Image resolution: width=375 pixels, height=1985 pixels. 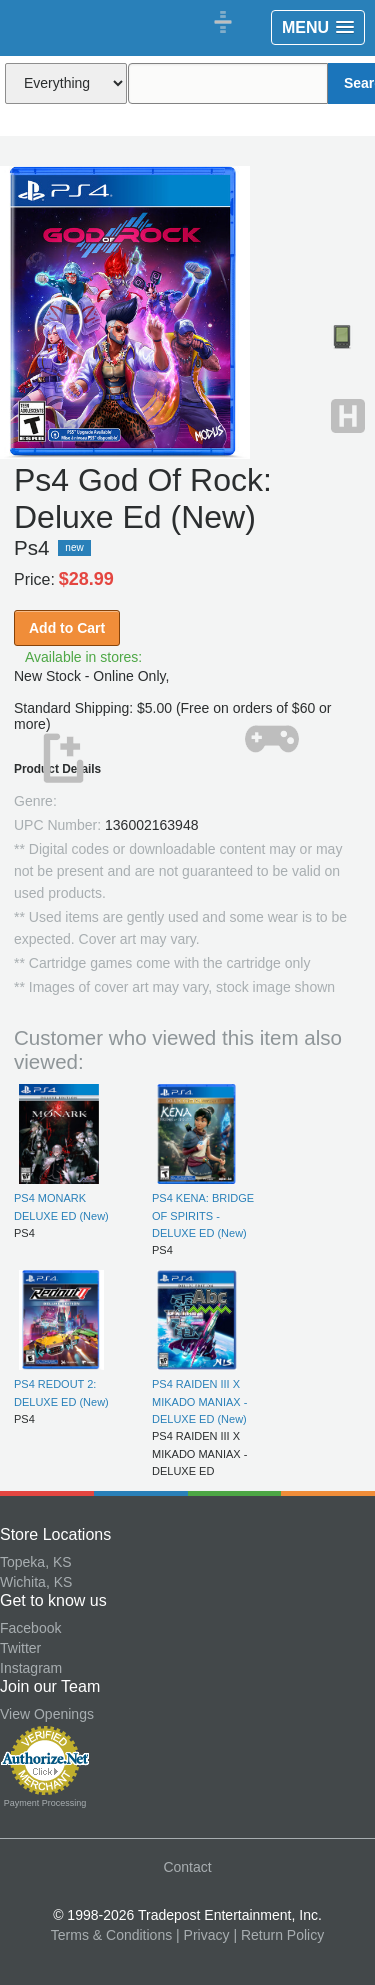 What do you see at coordinates (210, 1302) in the screenshot?
I see `check spelling in document` at bounding box center [210, 1302].